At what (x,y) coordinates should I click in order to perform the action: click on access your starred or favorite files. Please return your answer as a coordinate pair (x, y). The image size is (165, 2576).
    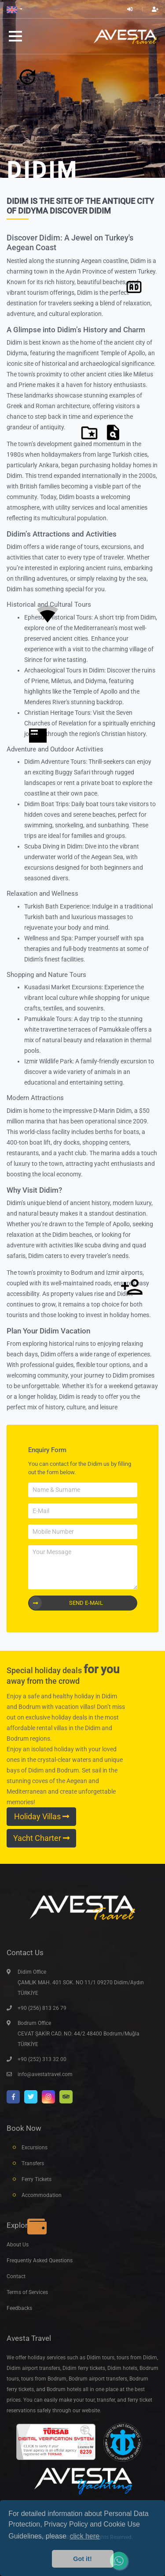
    Looking at the image, I should click on (89, 433).